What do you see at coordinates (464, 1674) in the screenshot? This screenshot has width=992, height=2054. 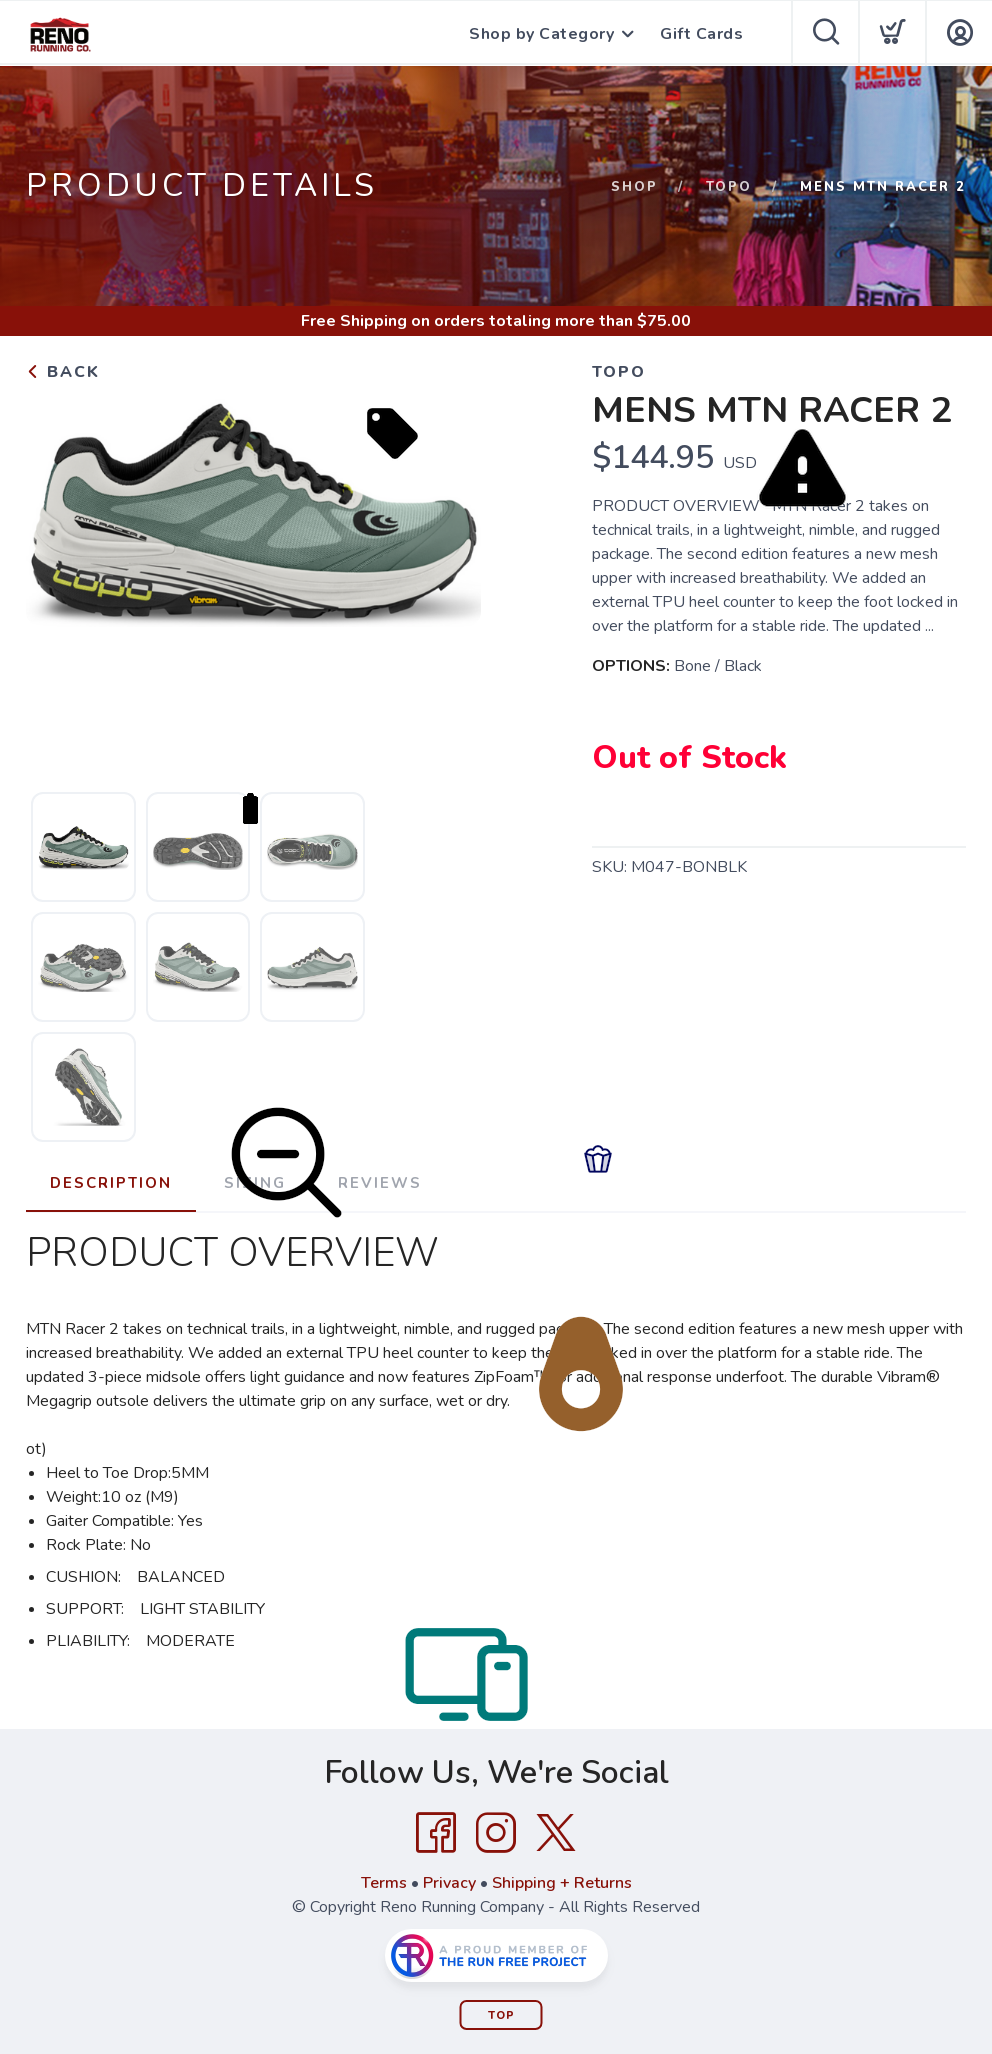 I see `manage connected devices` at bounding box center [464, 1674].